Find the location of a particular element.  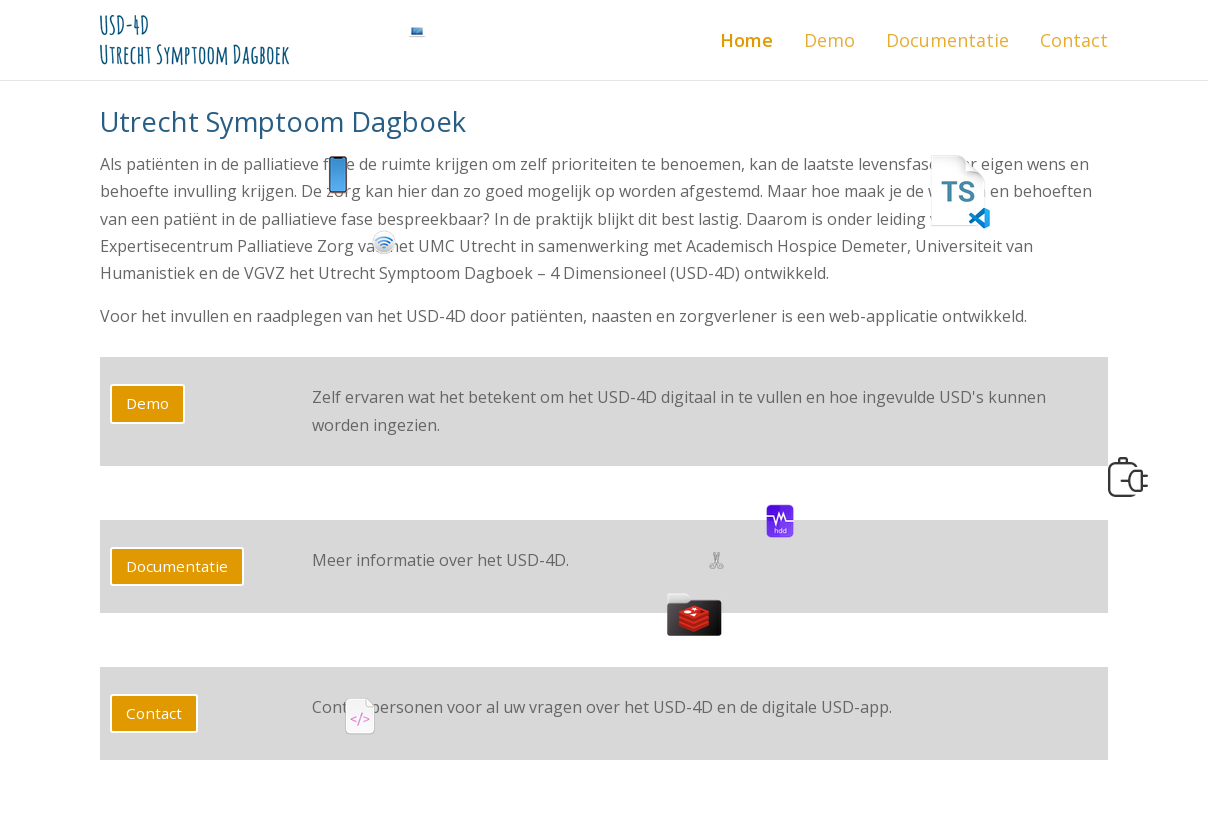

indicates a connected macbook device is located at coordinates (417, 31).